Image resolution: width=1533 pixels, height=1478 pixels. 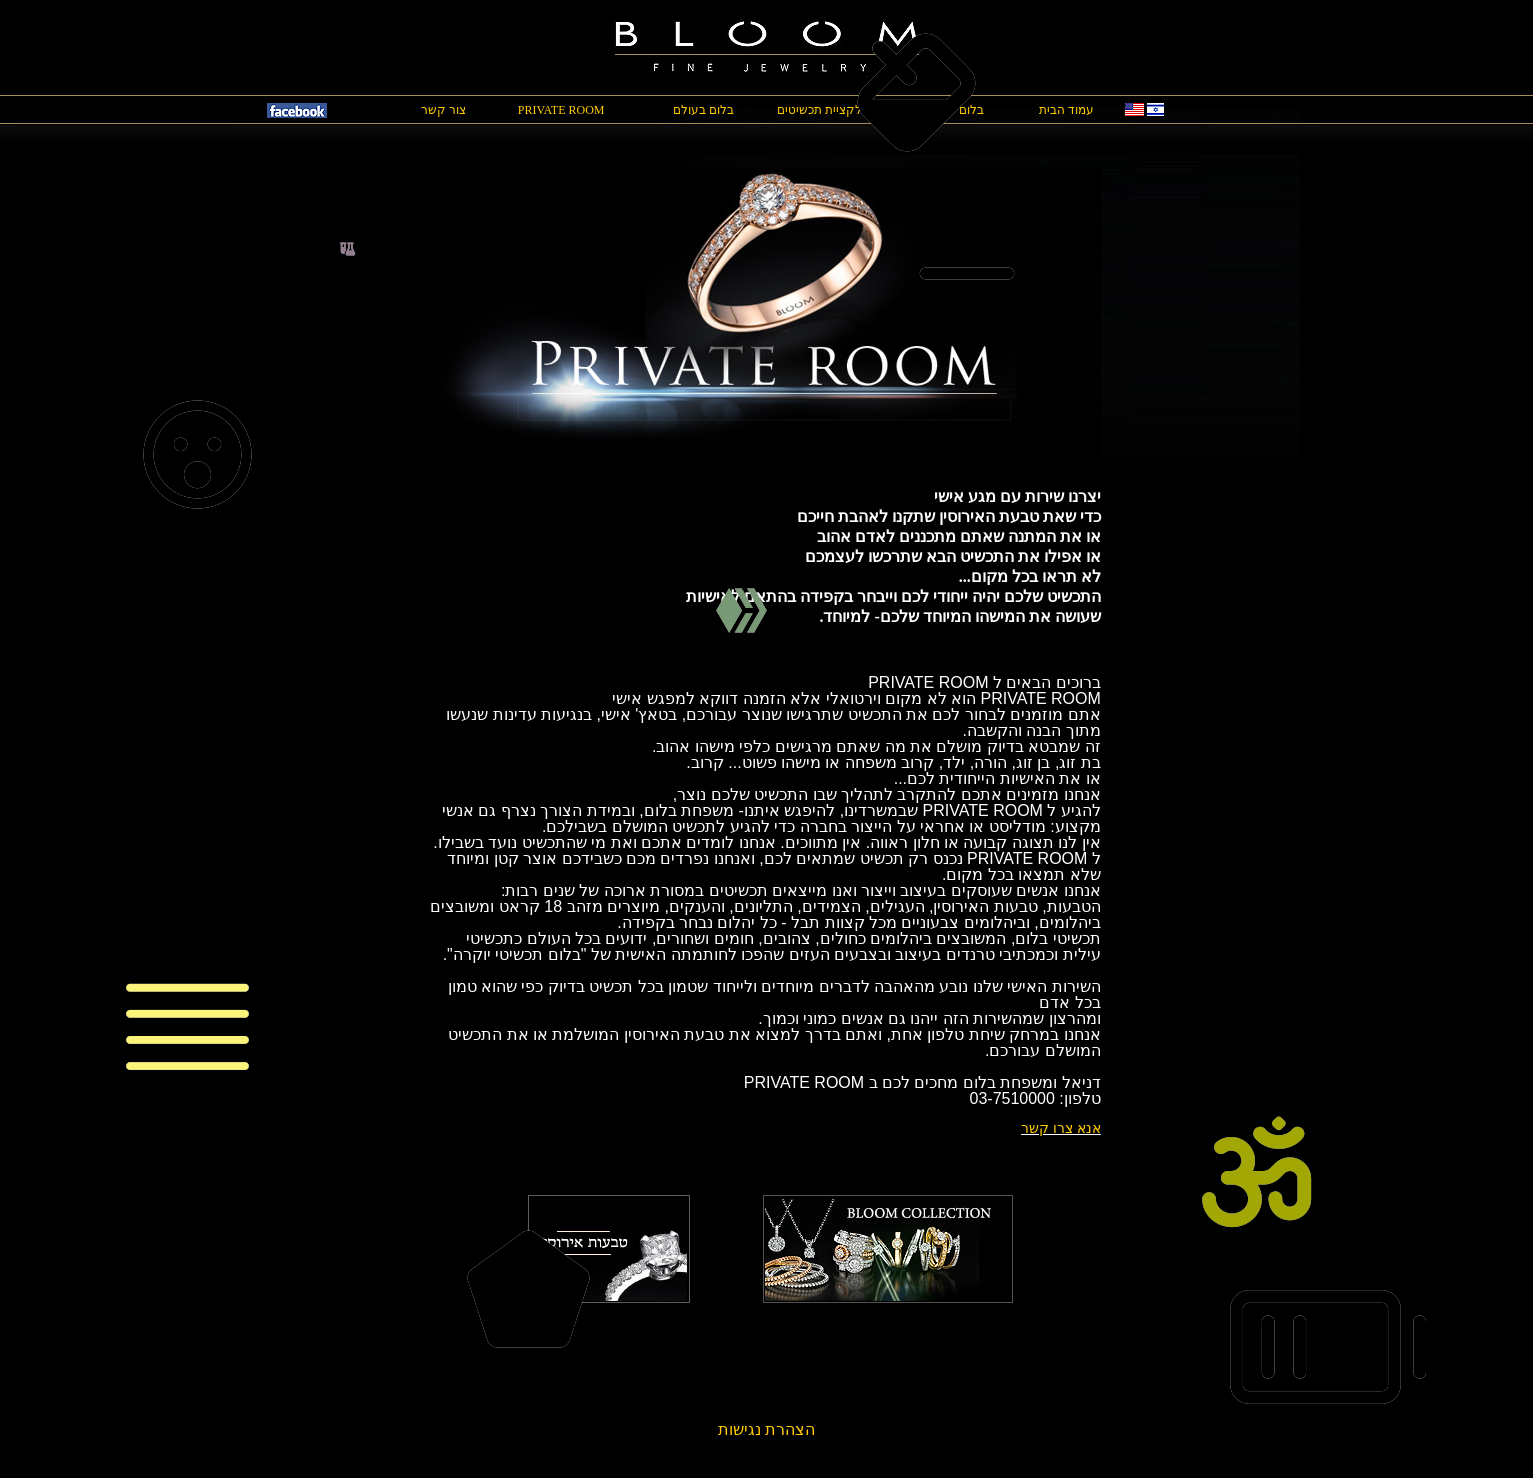 What do you see at coordinates (187, 1029) in the screenshot?
I see `justify text alignment` at bounding box center [187, 1029].